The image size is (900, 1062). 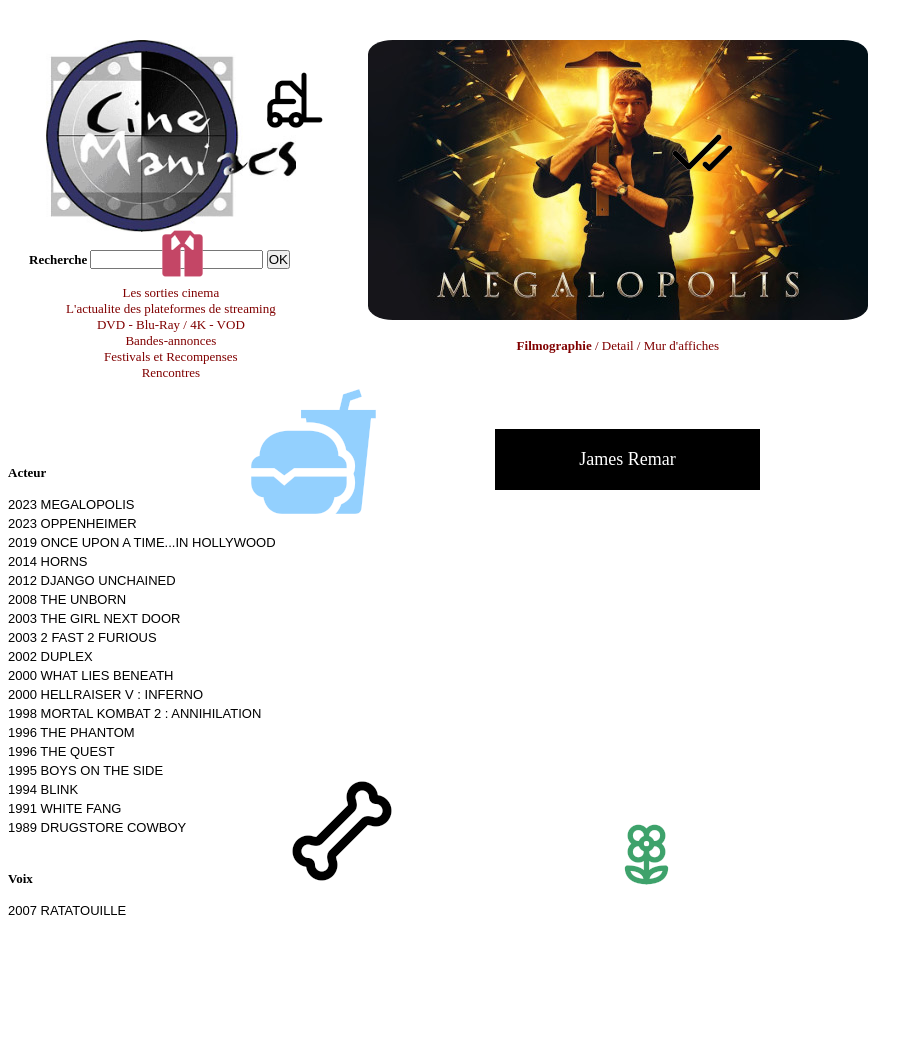 What do you see at coordinates (342, 831) in the screenshot?
I see `access pet-related features or settings` at bounding box center [342, 831].